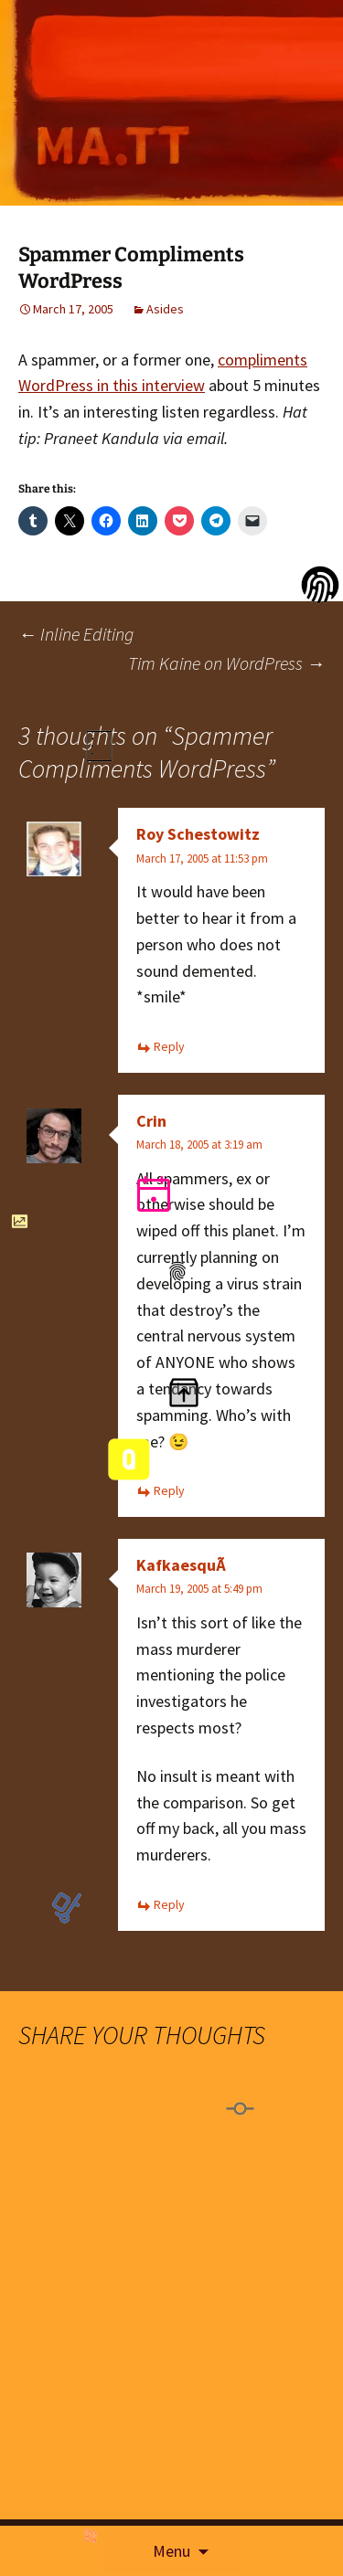 Image resolution: width=343 pixels, height=2576 pixels. I want to click on view analytics or performance metrics, so click(19, 1221).